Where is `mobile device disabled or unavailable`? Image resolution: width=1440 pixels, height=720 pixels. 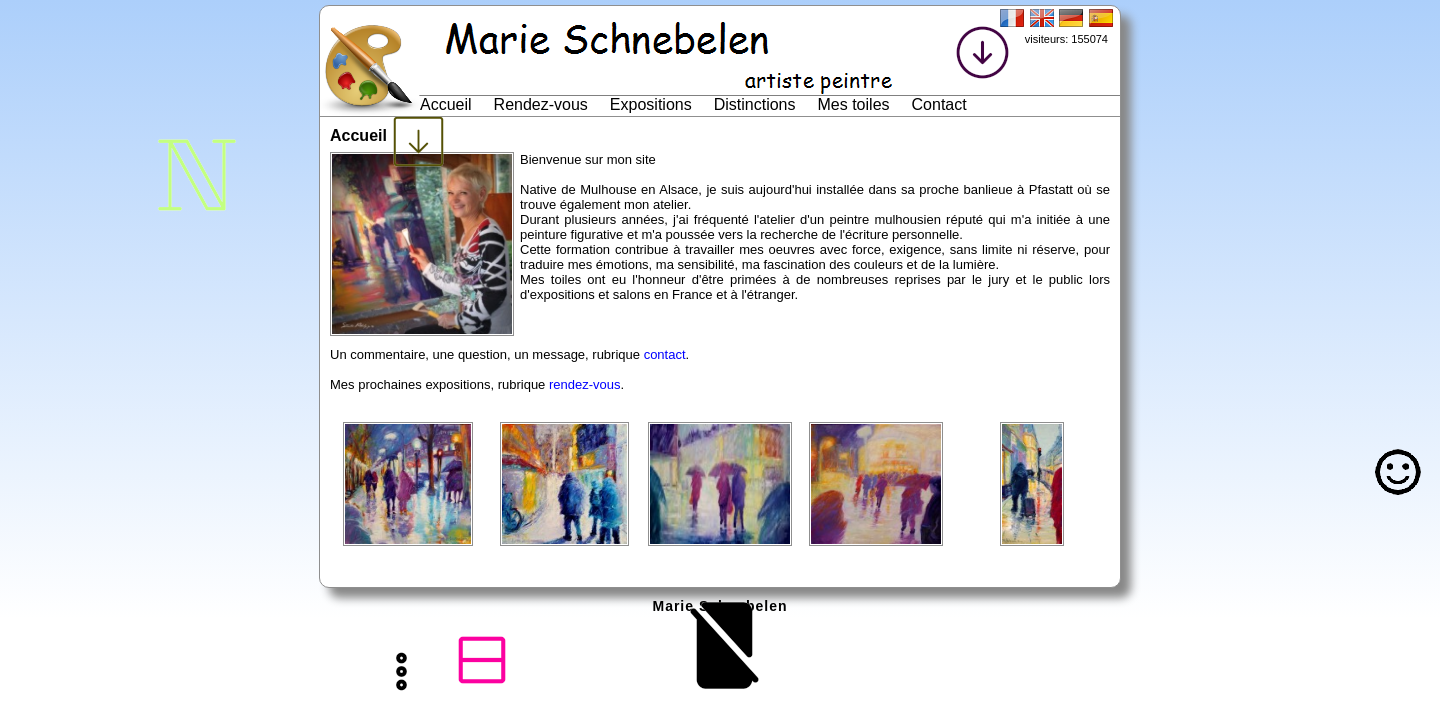
mobile device disabled or unavailable is located at coordinates (724, 645).